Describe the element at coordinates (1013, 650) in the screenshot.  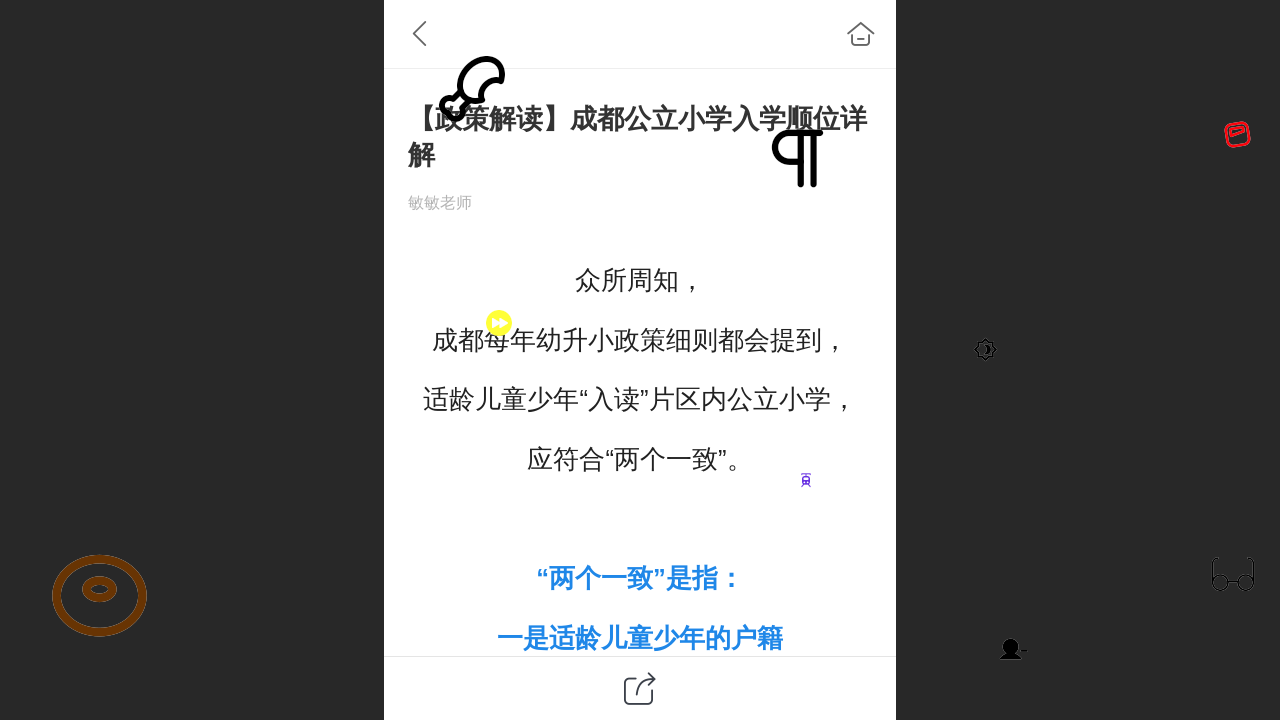
I see `remove a user or contact` at that location.